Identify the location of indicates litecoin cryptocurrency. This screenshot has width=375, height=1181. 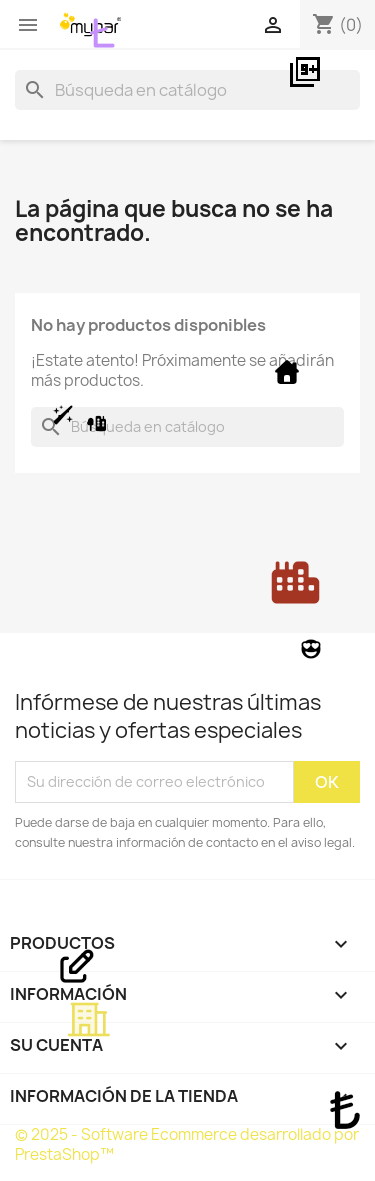
(102, 33).